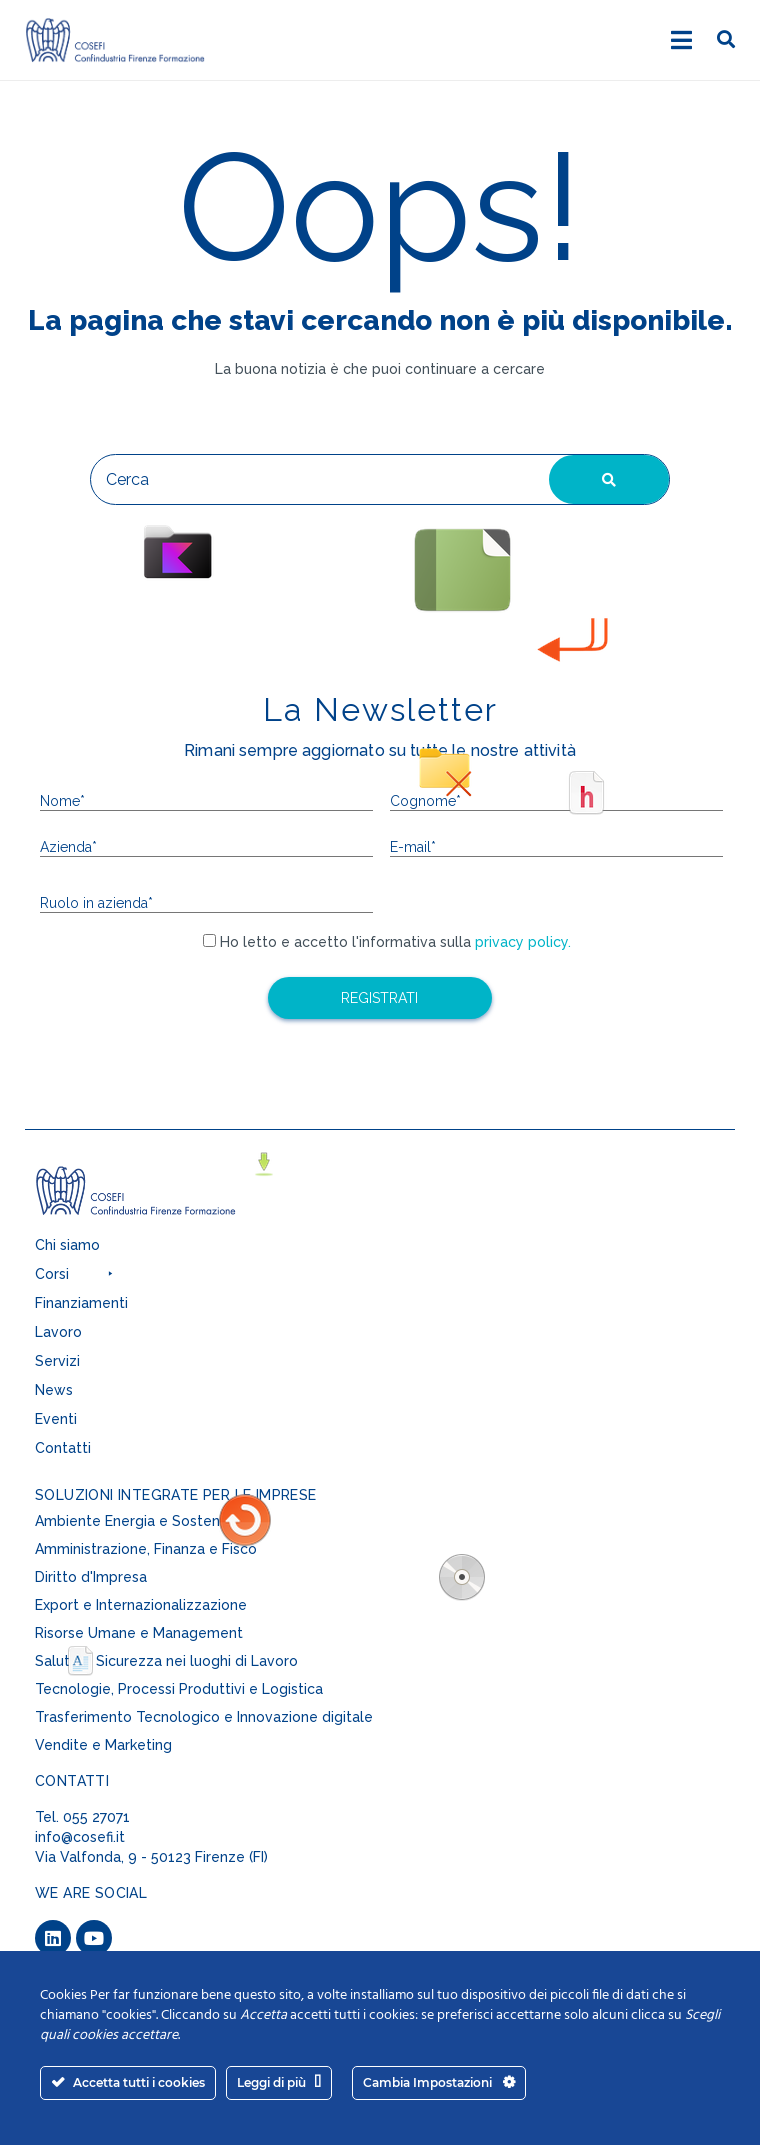 The image size is (760, 2145). I want to click on open ubuntu livepatch settings, so click(245, 1520).